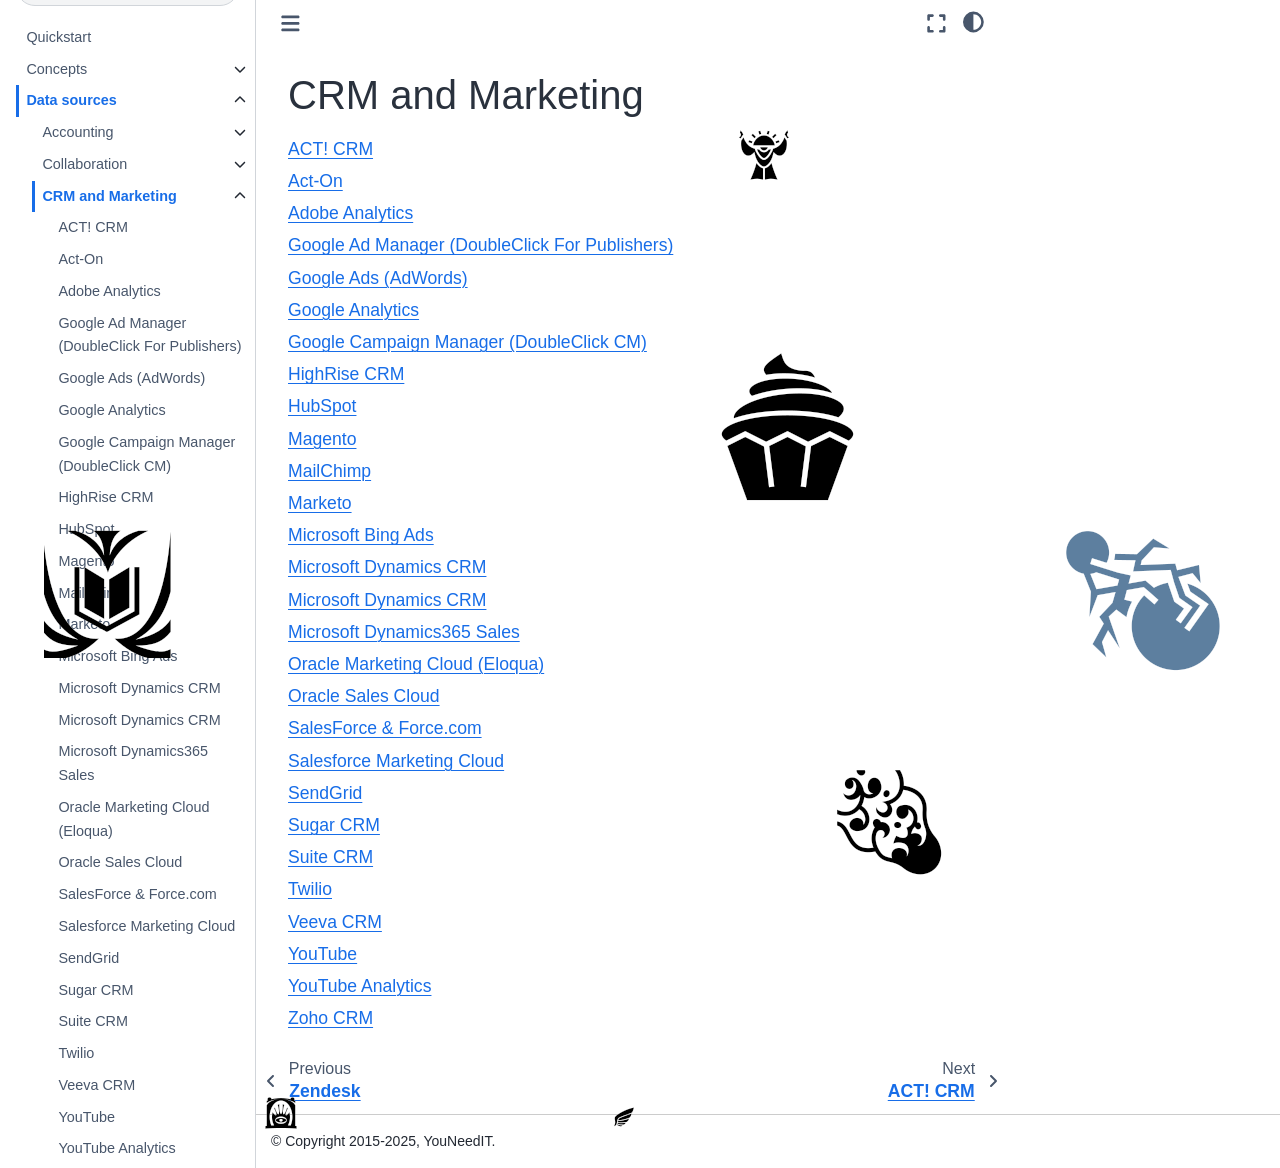 This screenshot has height=1168, width=1280. What do you see at coordinates (889, 822) in the screenshot?
I see `cast a fireball spell or ability` at bounding box center [889, 822].